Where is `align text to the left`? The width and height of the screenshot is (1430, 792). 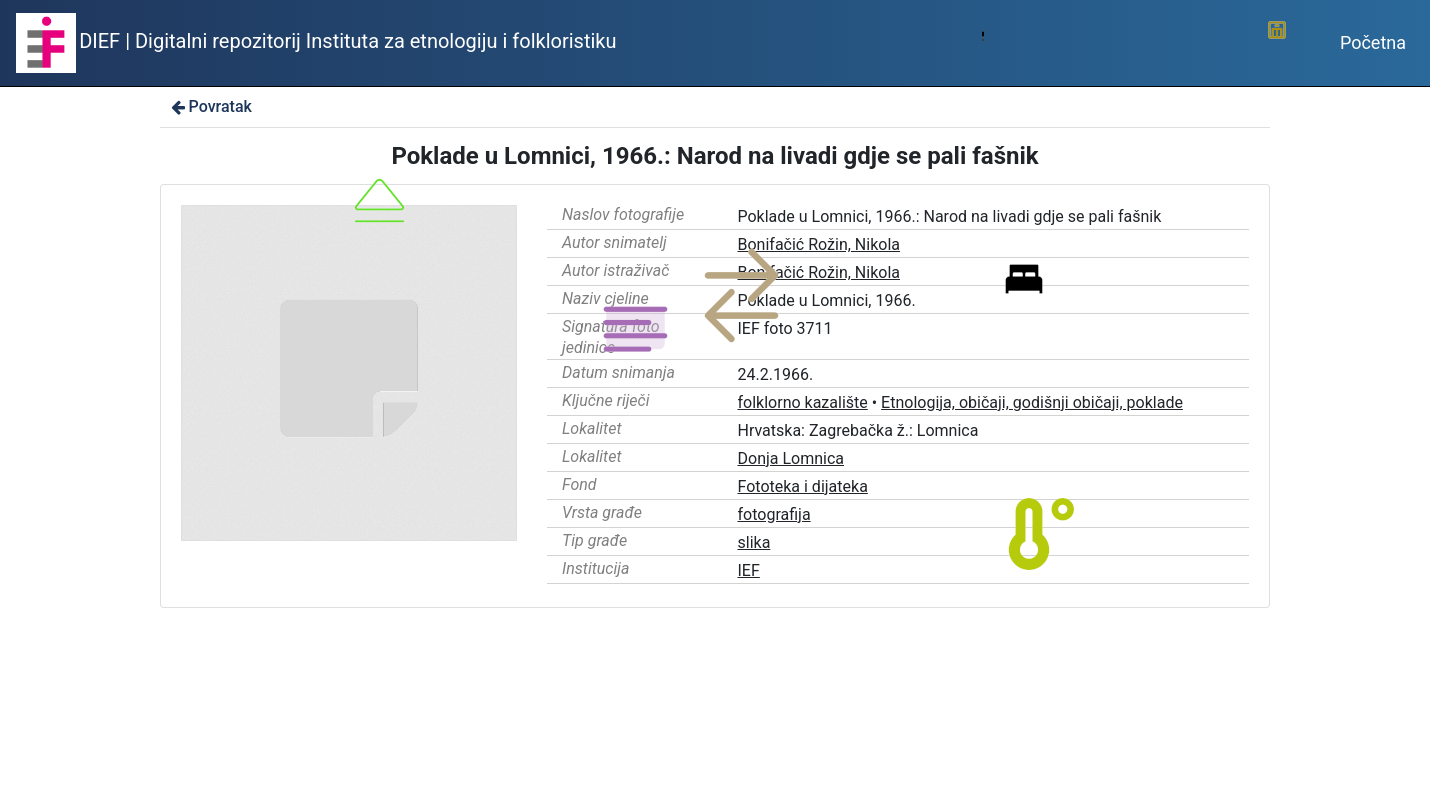
align text to the left is located at coordinates (635, 330).